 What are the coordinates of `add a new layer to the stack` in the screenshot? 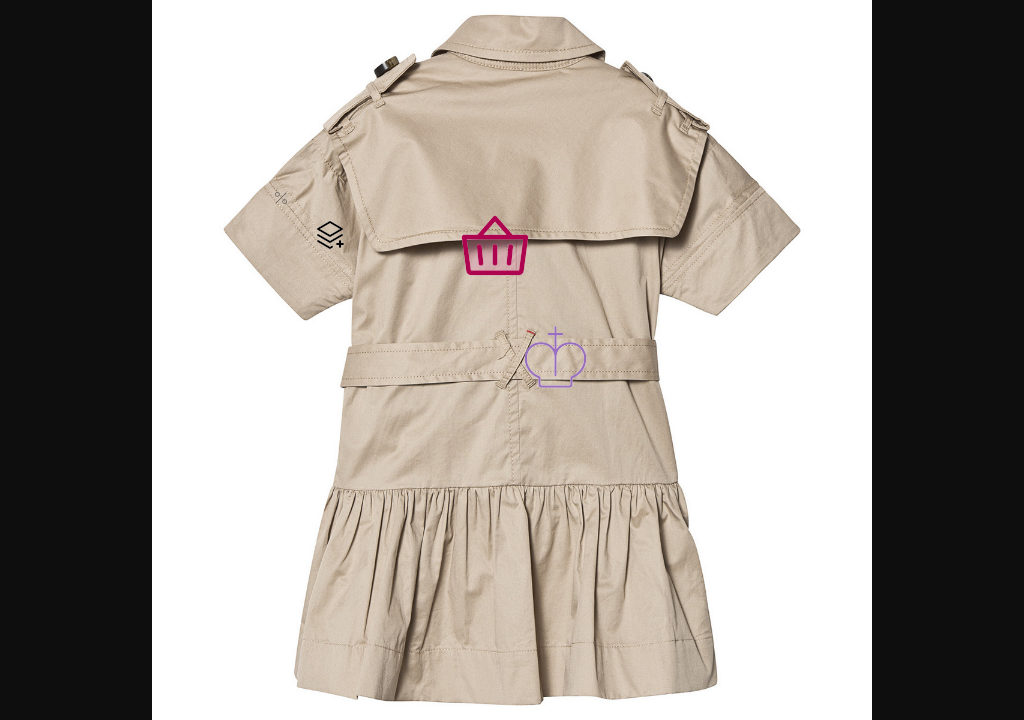 It's located at (330, 235).